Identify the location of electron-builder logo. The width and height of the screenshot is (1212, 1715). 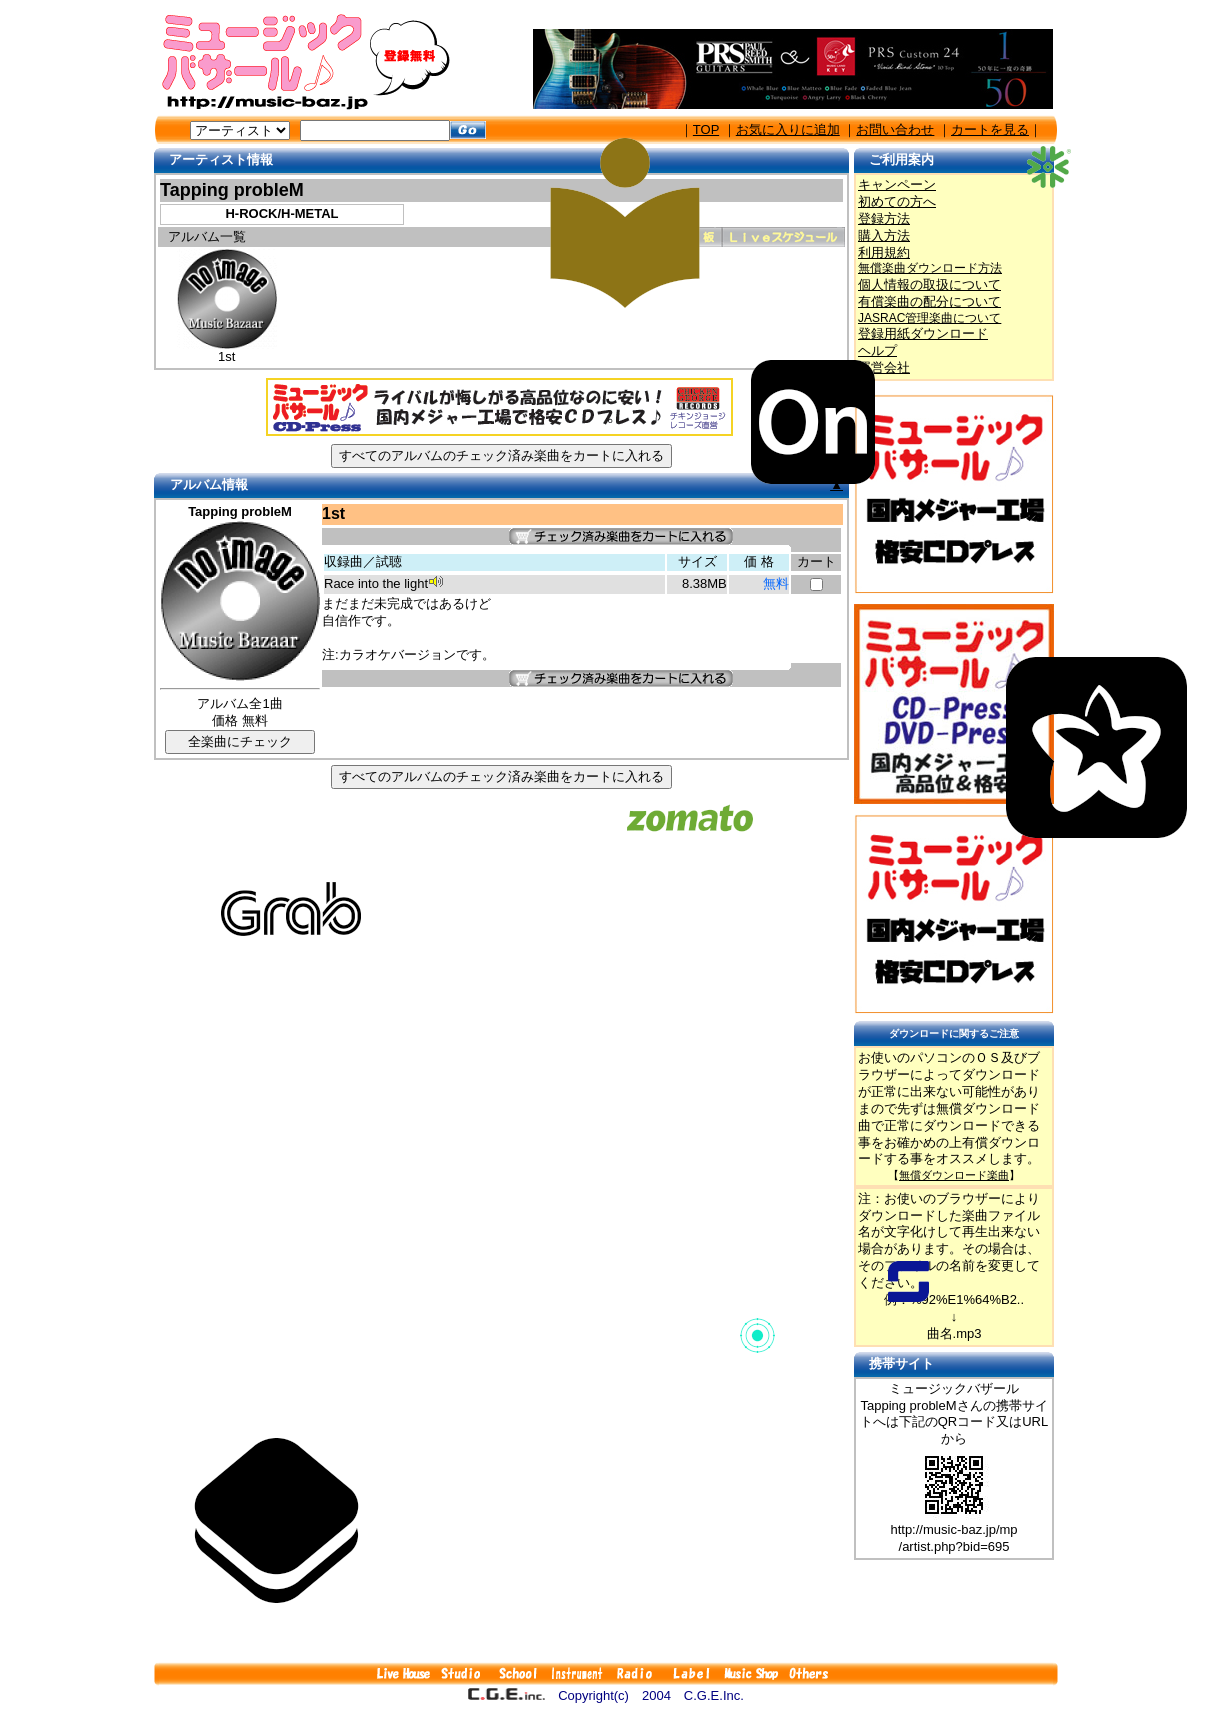
(625, 223).